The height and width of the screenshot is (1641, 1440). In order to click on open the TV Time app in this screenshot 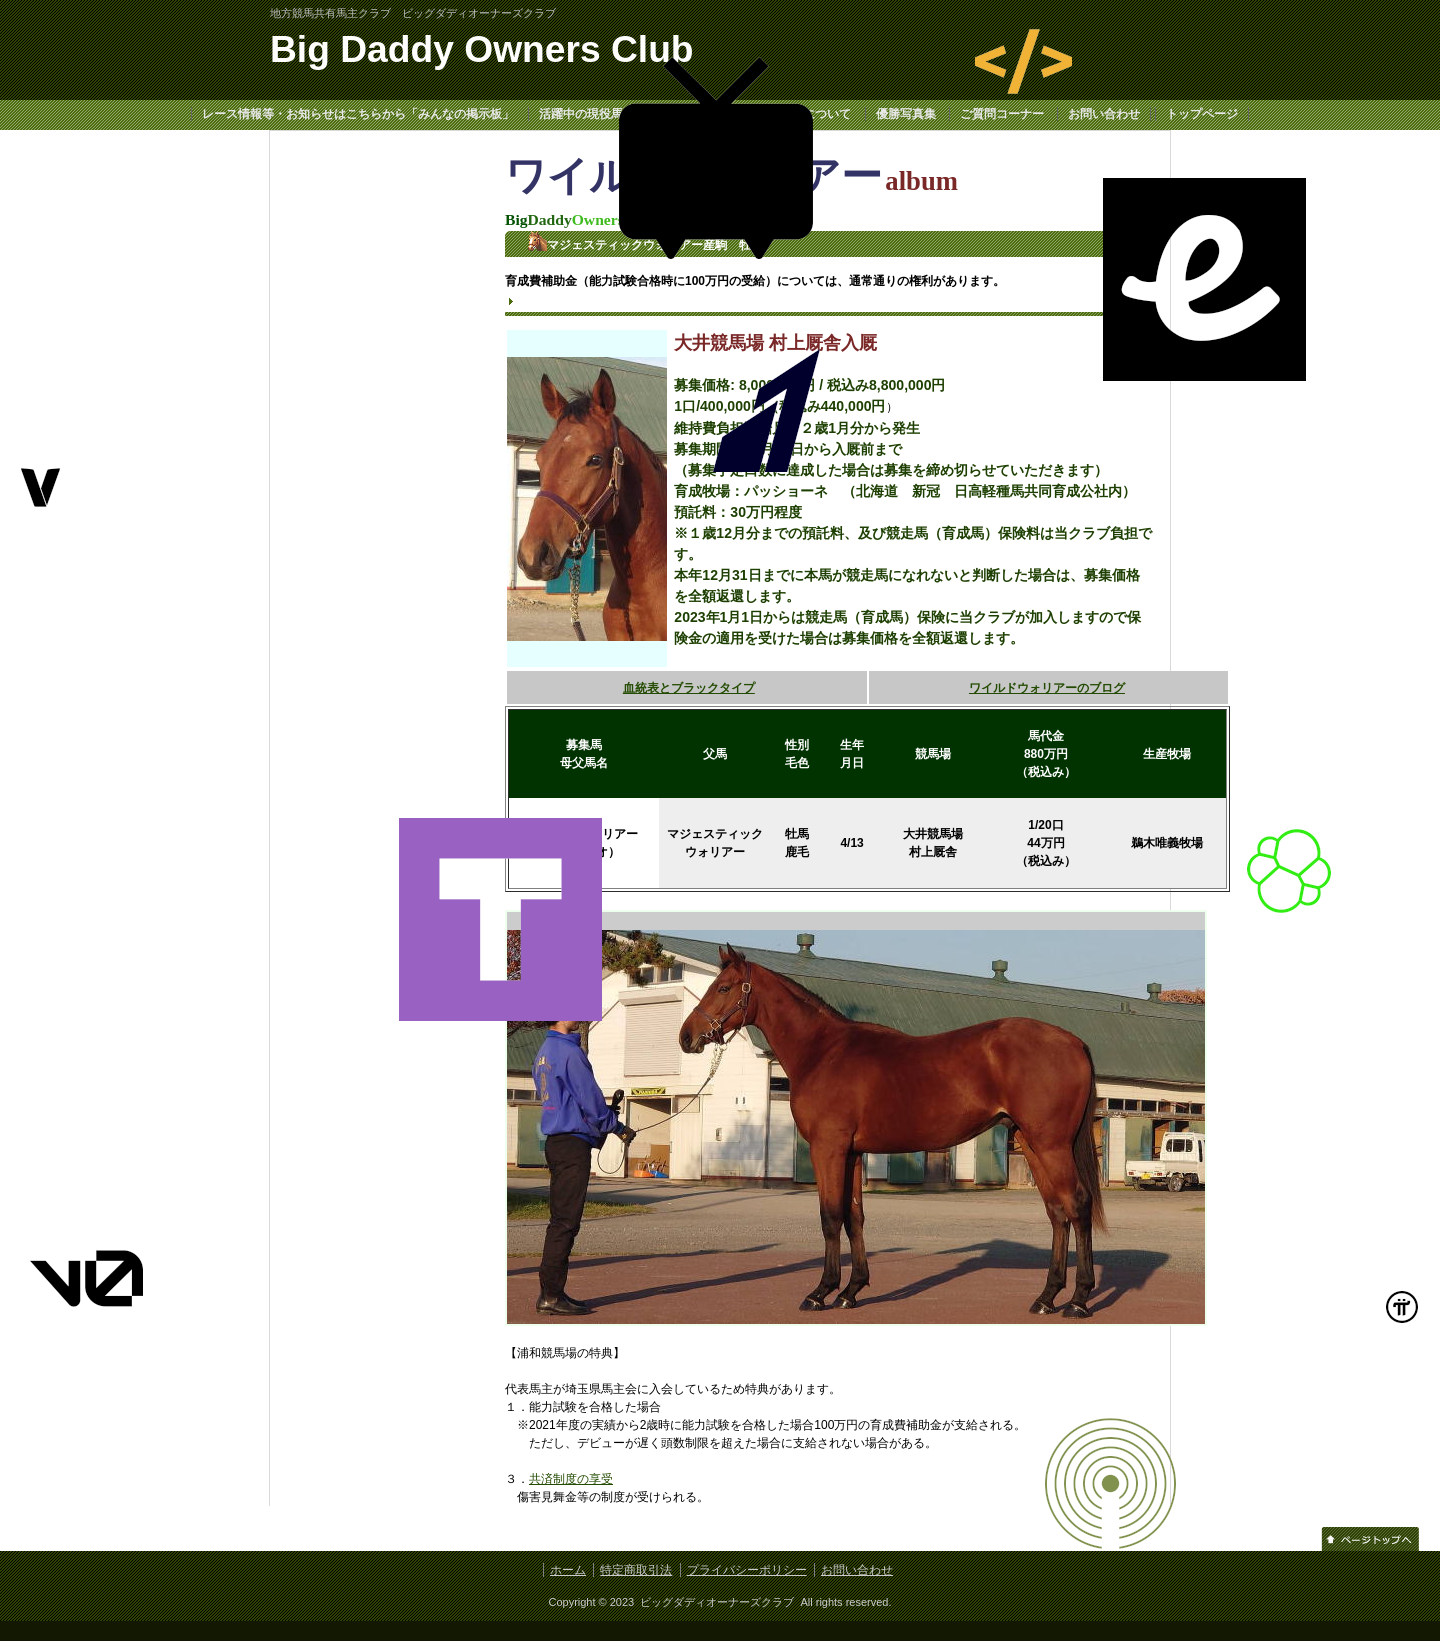, I will do `click(500, 919)`.